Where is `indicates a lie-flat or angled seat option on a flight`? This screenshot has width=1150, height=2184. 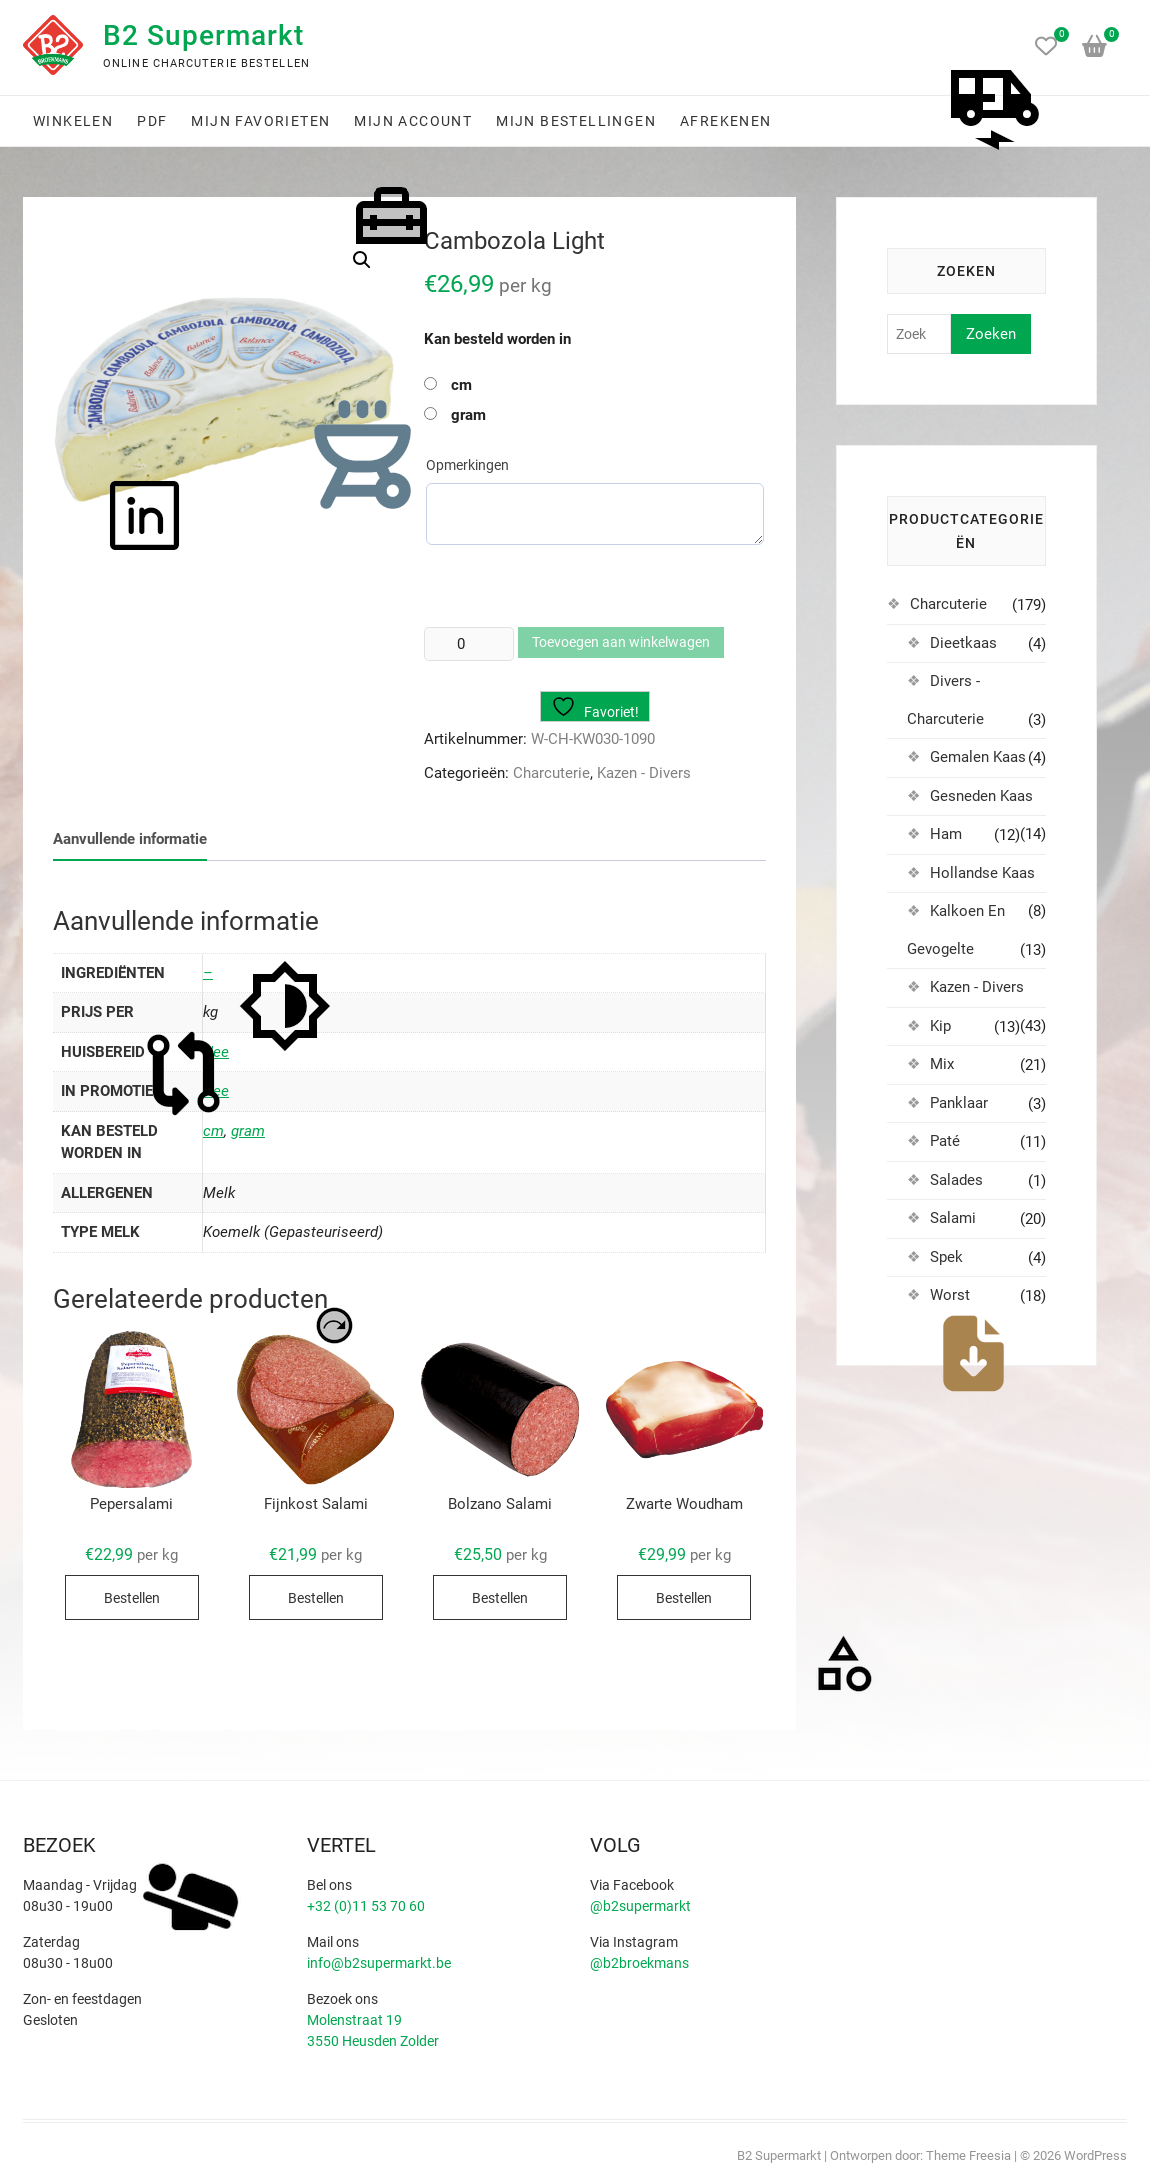 indicates a lie-flat or angled seat option on a flight is located at coordinates (190, 1898).